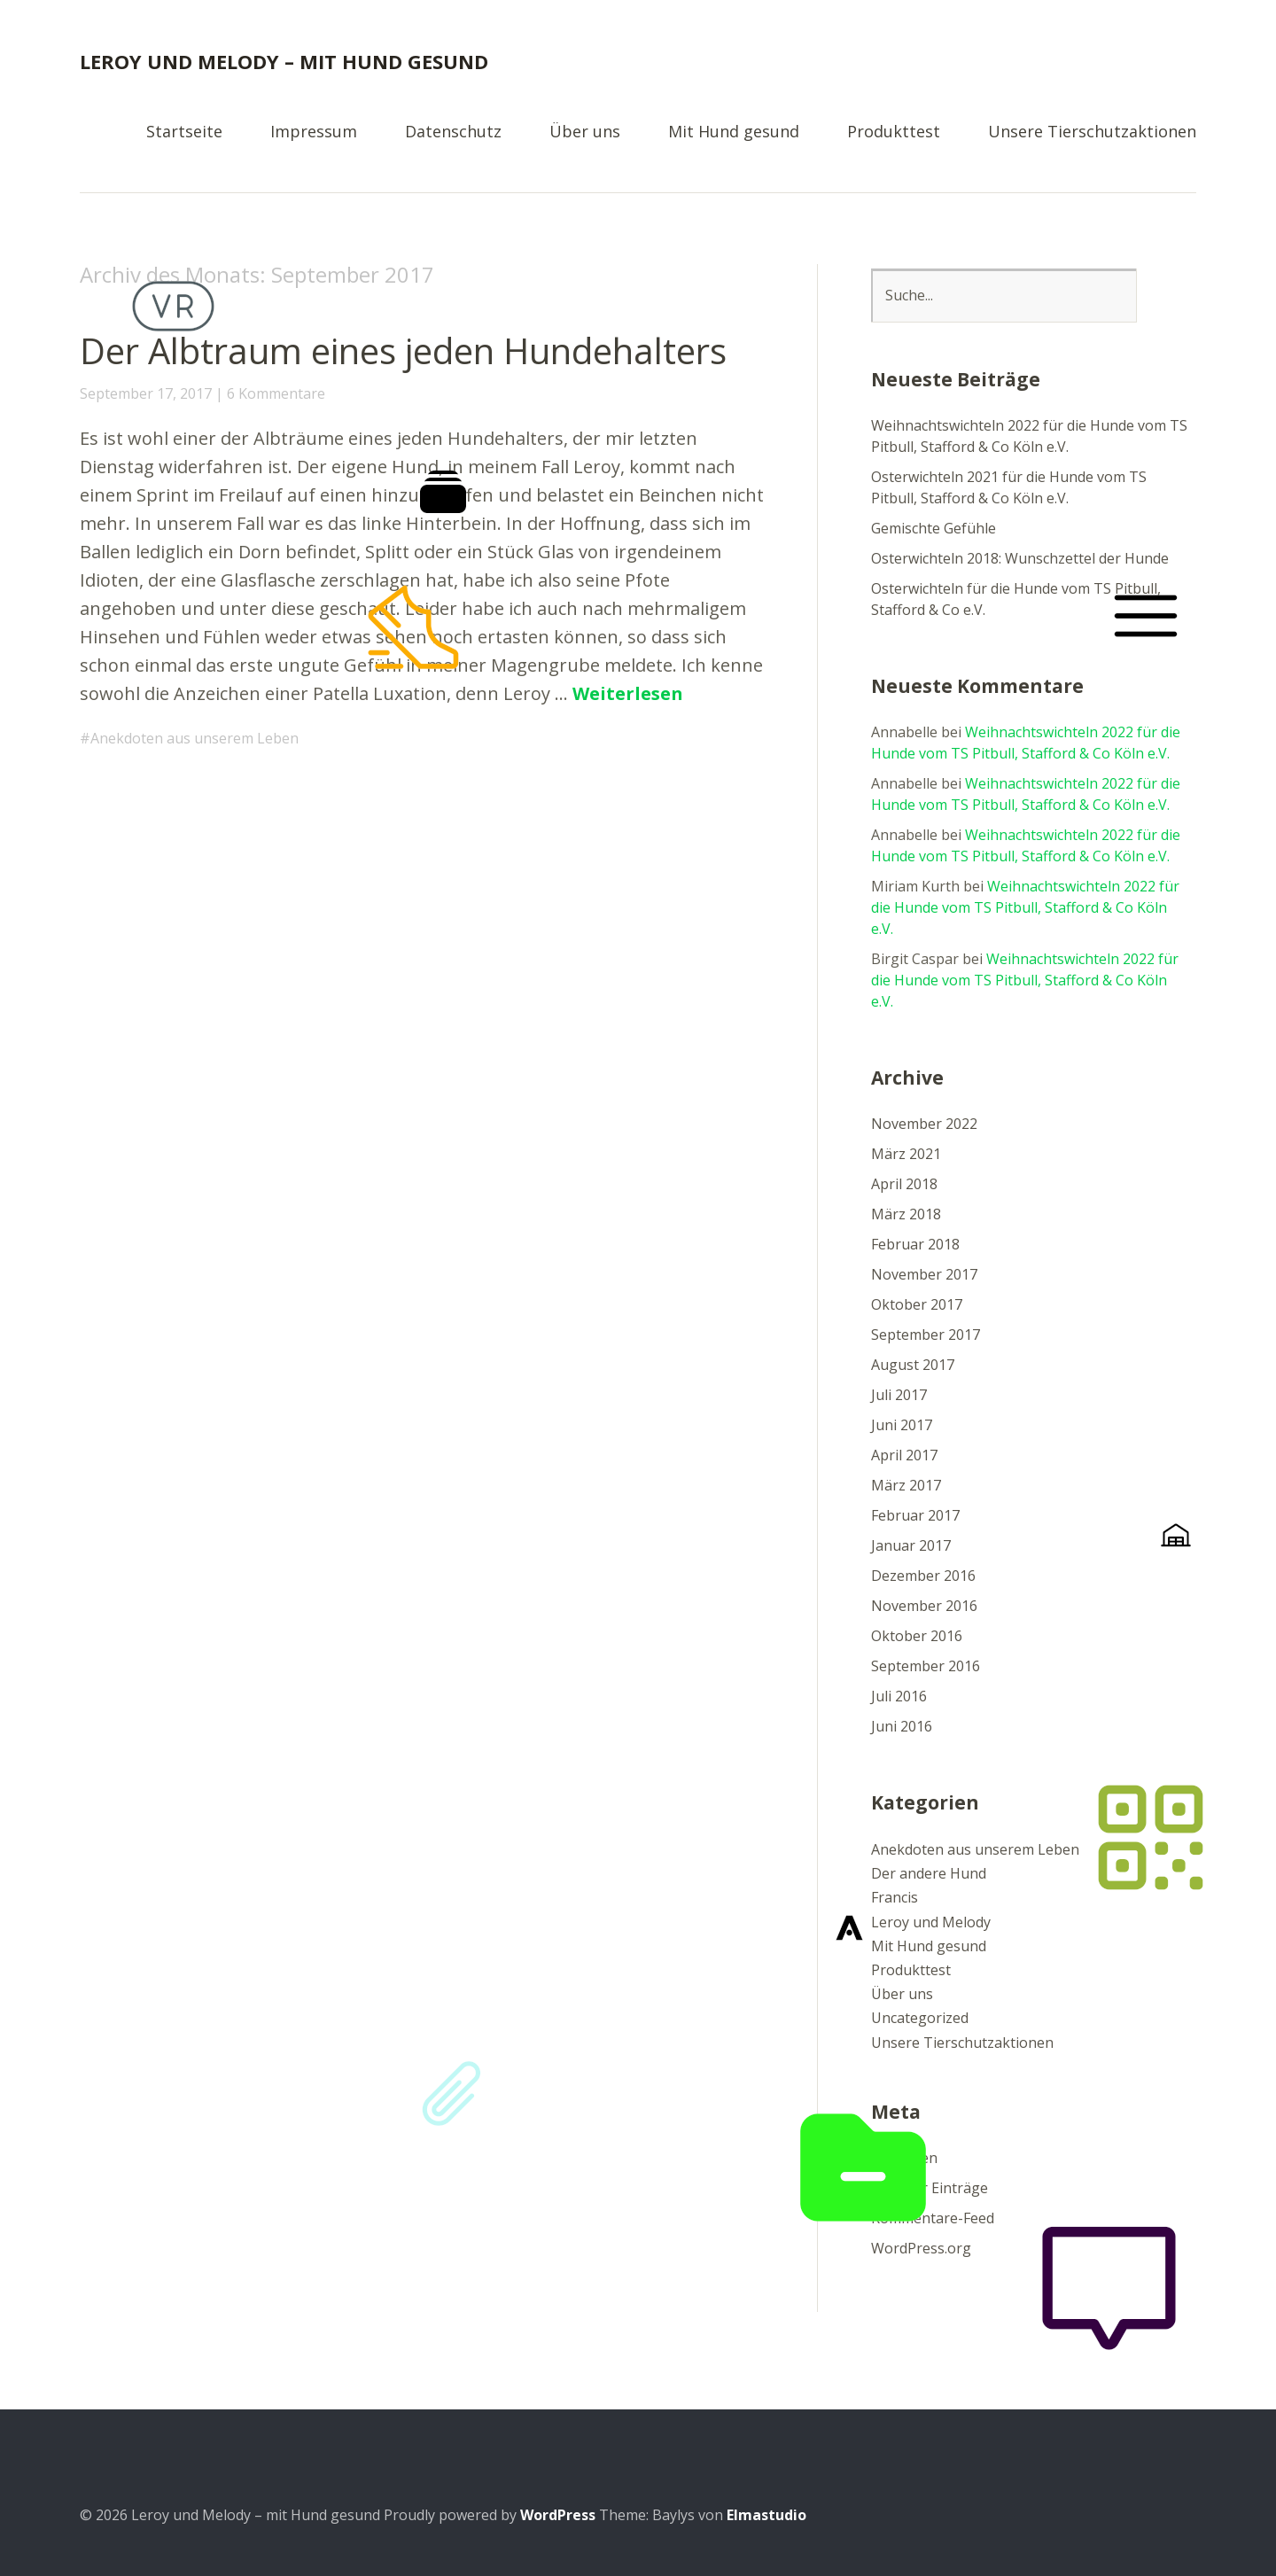 The width and height of the screenshot is (1276, 2576). What do you see at coordinates (452, 2093) in the screenshot?
I see `attach a file to your message` at bounding box center [452, 2093].